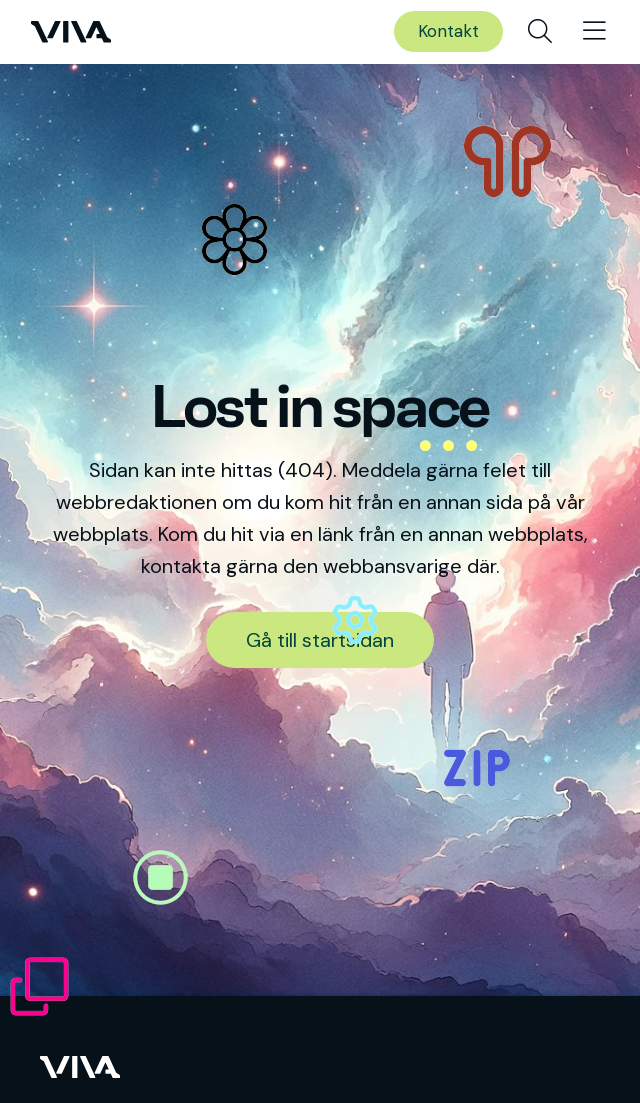 This screenshot has height=1103, width=640. What do you see at coordinates (234, 239) in the screenshot?
I see `view garden or plant-related content` at bounding box center [234, 239].